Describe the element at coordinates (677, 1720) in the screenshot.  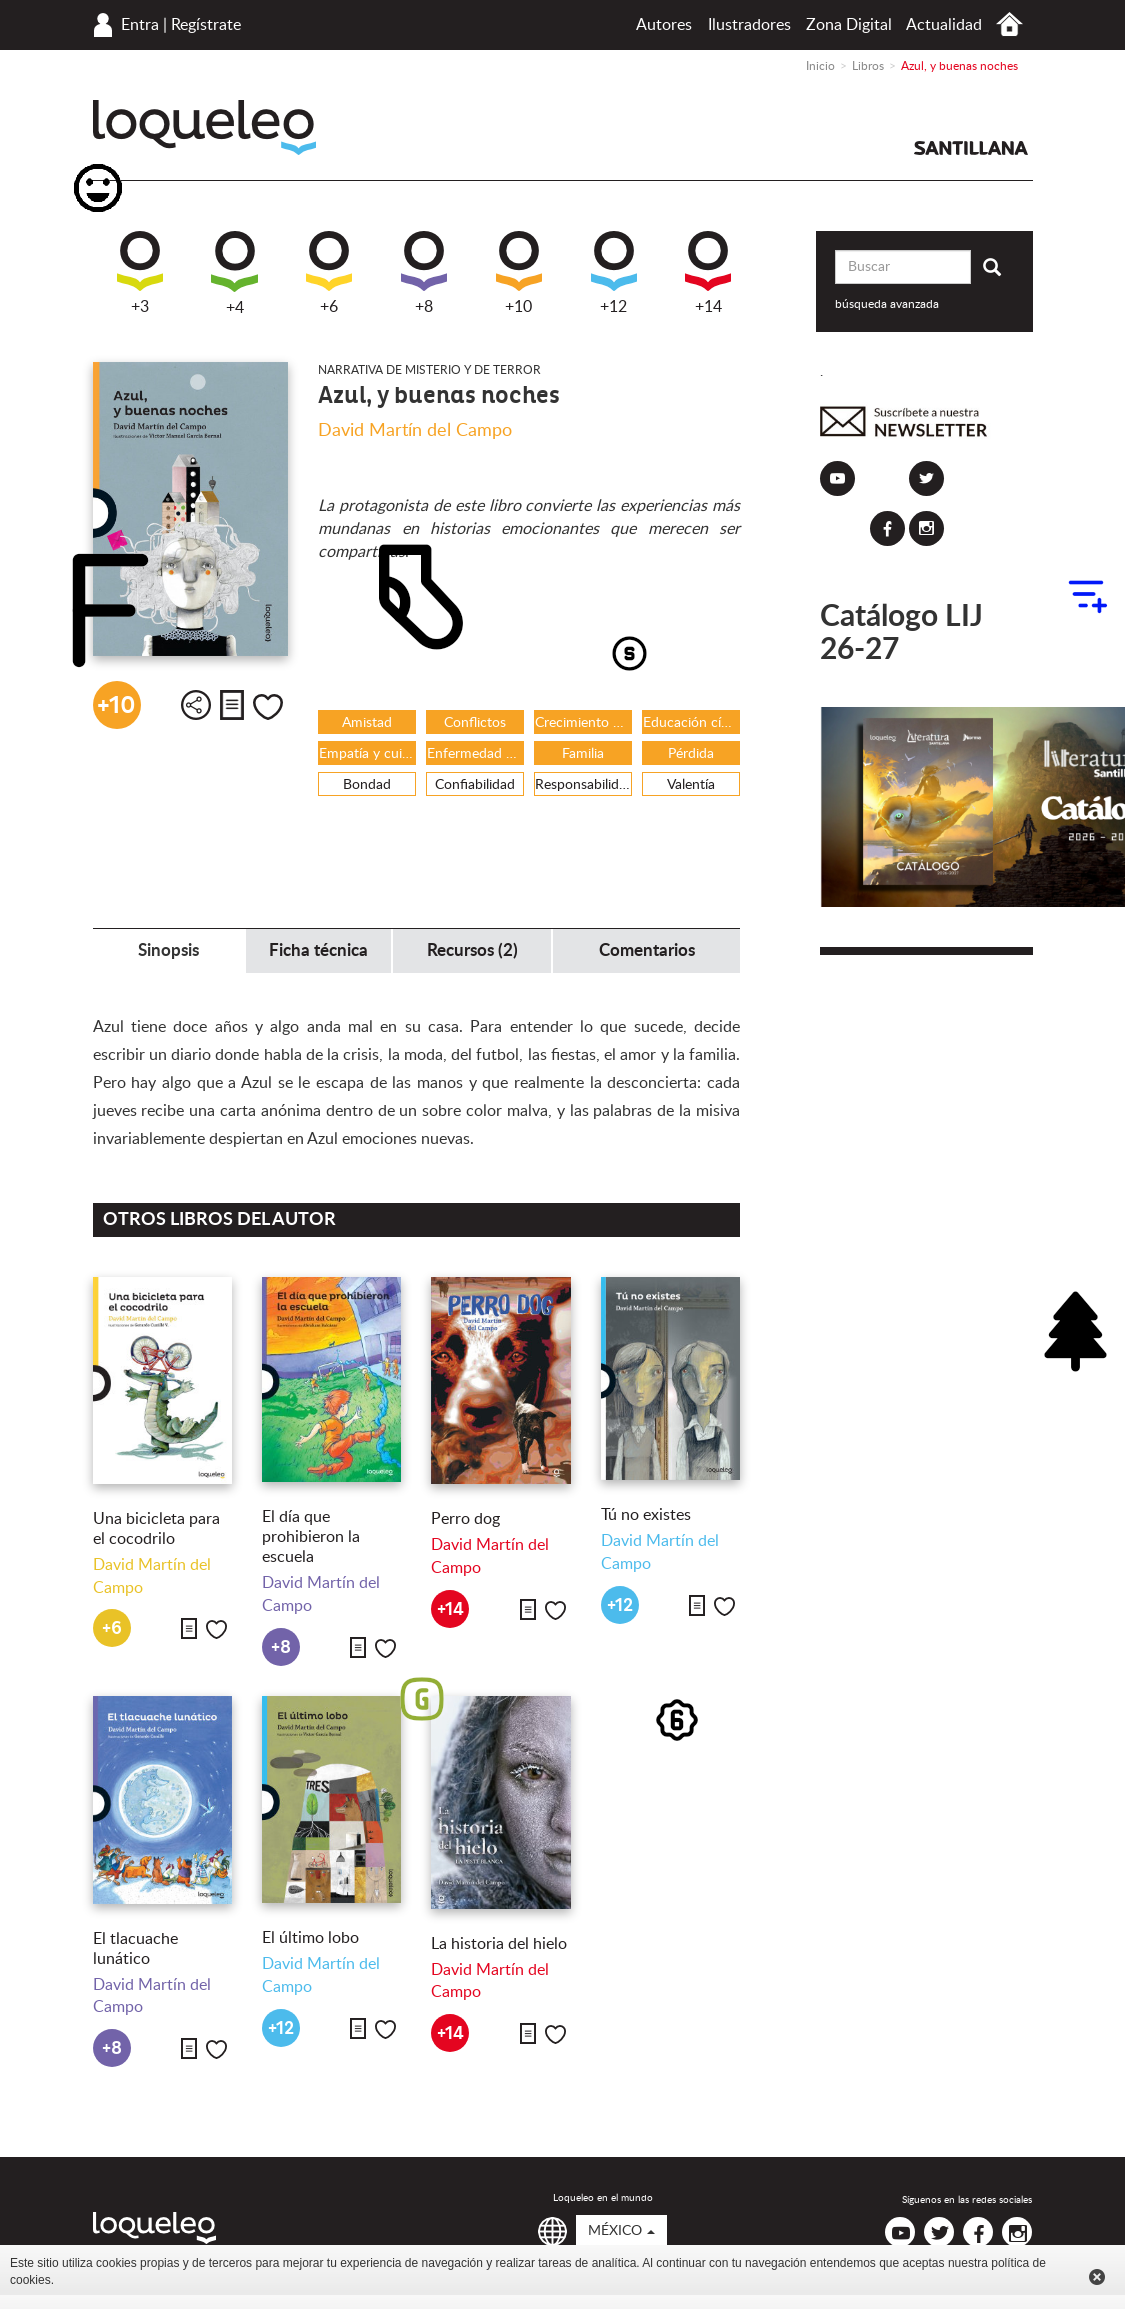
I see `indicates rank or position number 6` at that location.